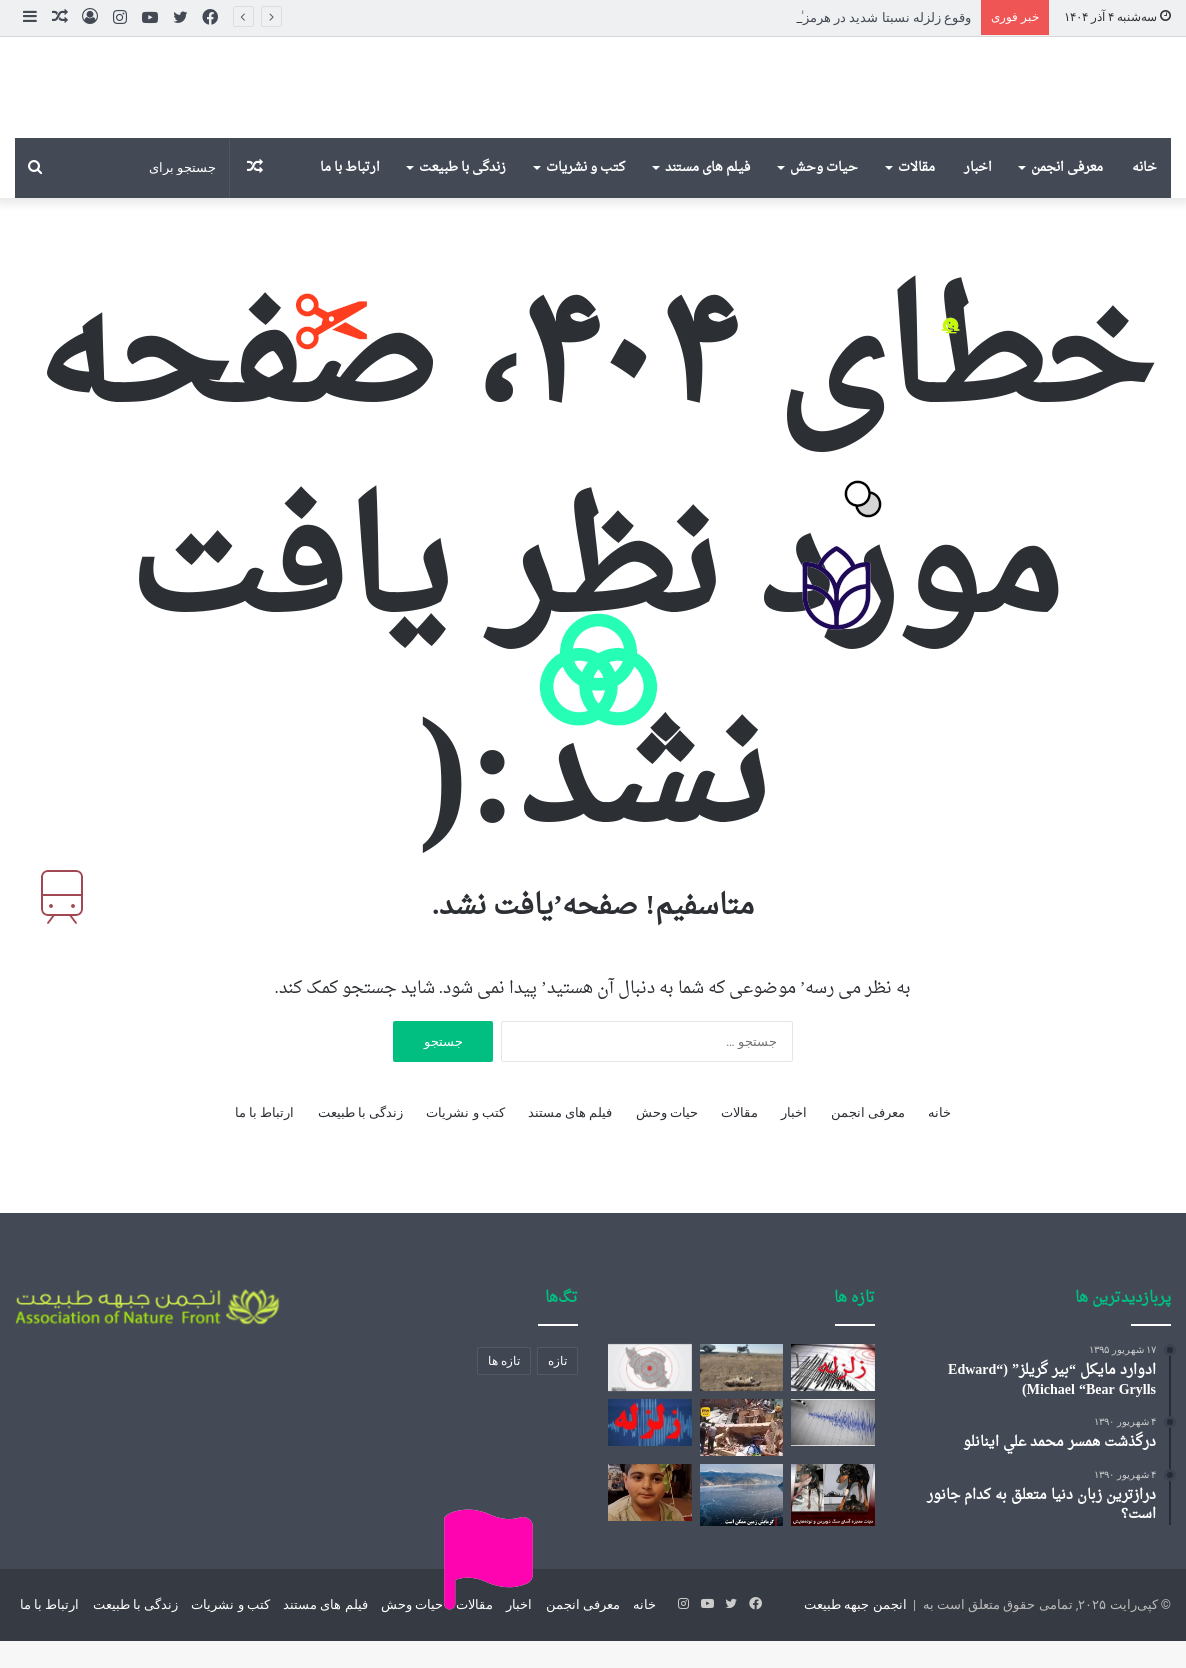 The height and width of the screenshot is (1668, 1186). I want to click on flag or bookmark this item, so click(488, 1559).